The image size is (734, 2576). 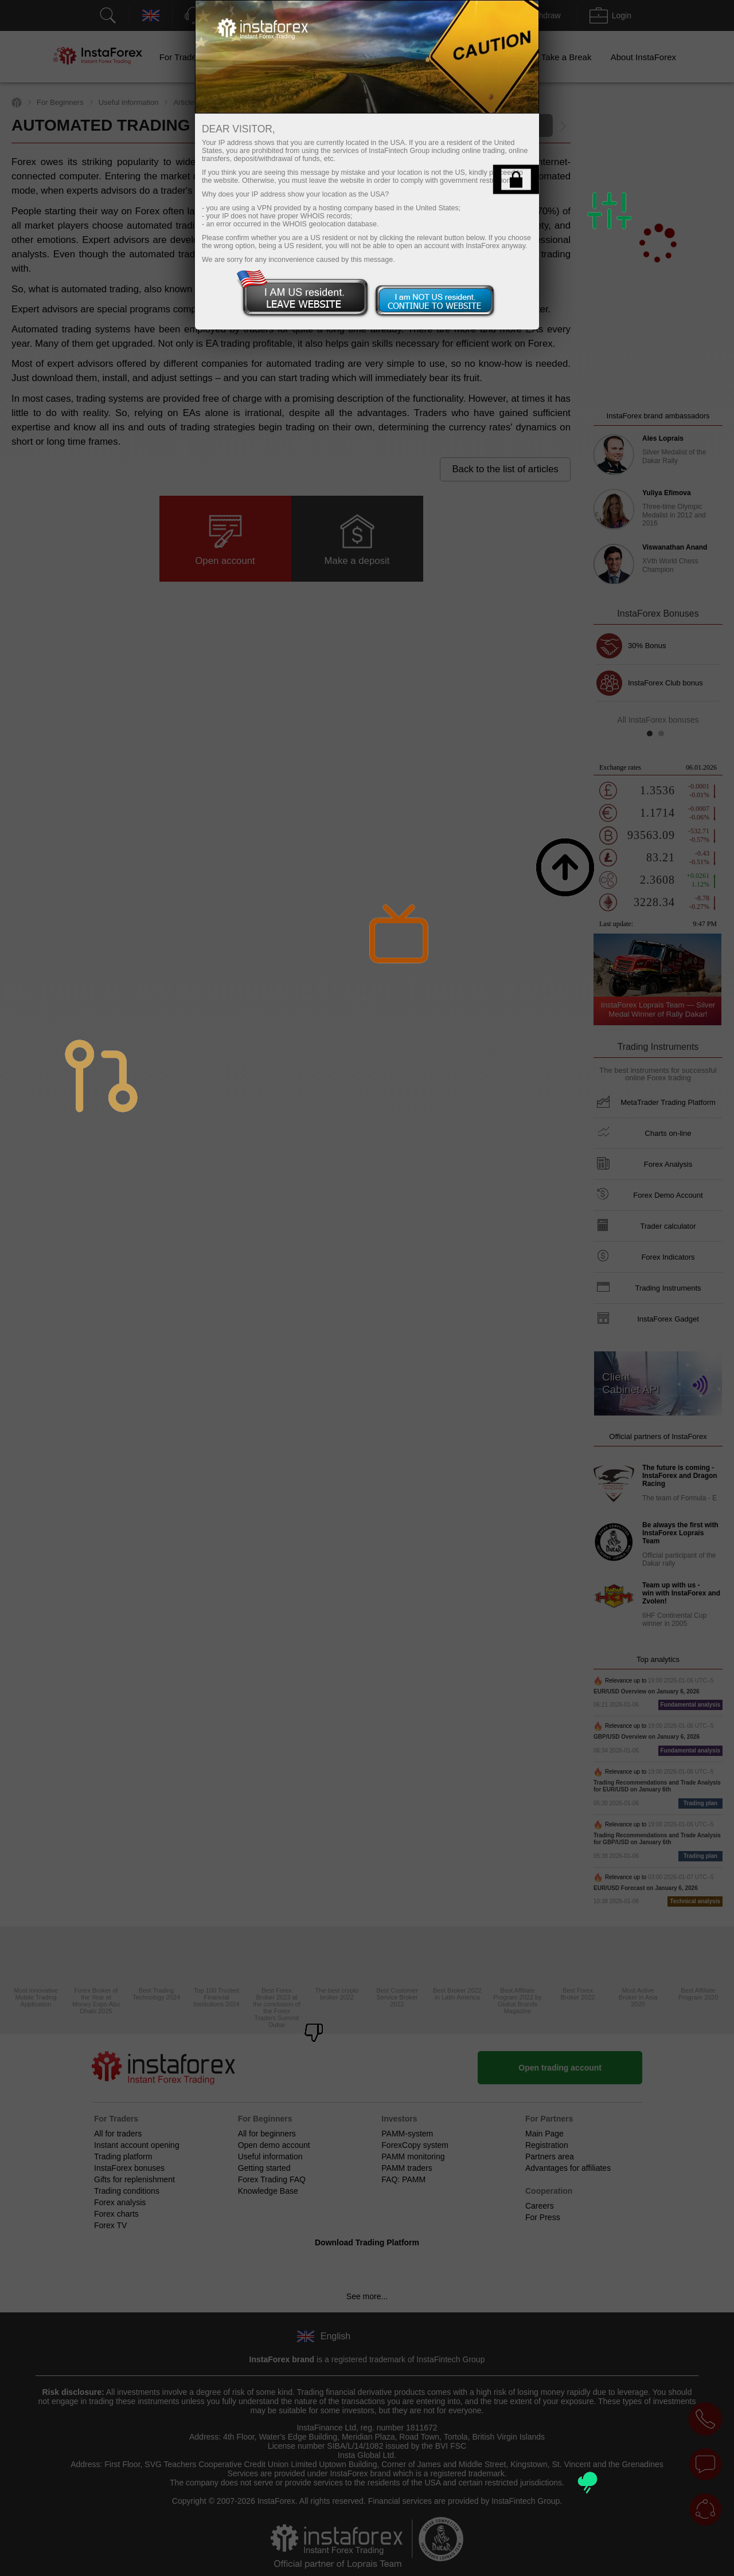 I want to click on adjust settings or preferences, so click(x=609, y=210).